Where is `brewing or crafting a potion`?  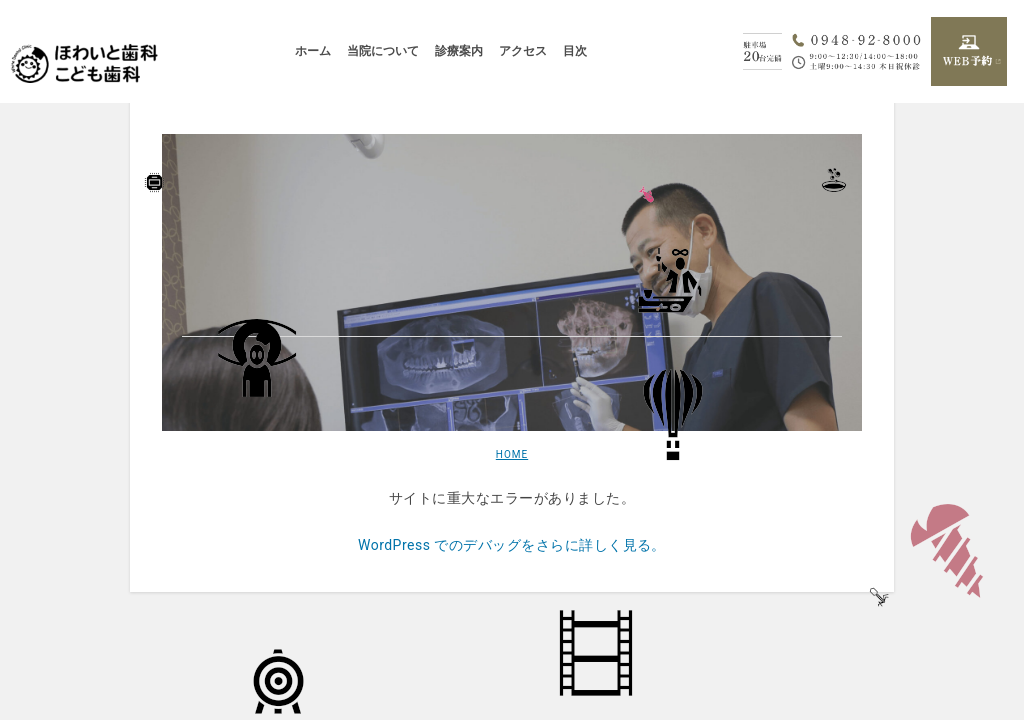
brewing or crafting a potion is located at coordinates (834, 180).